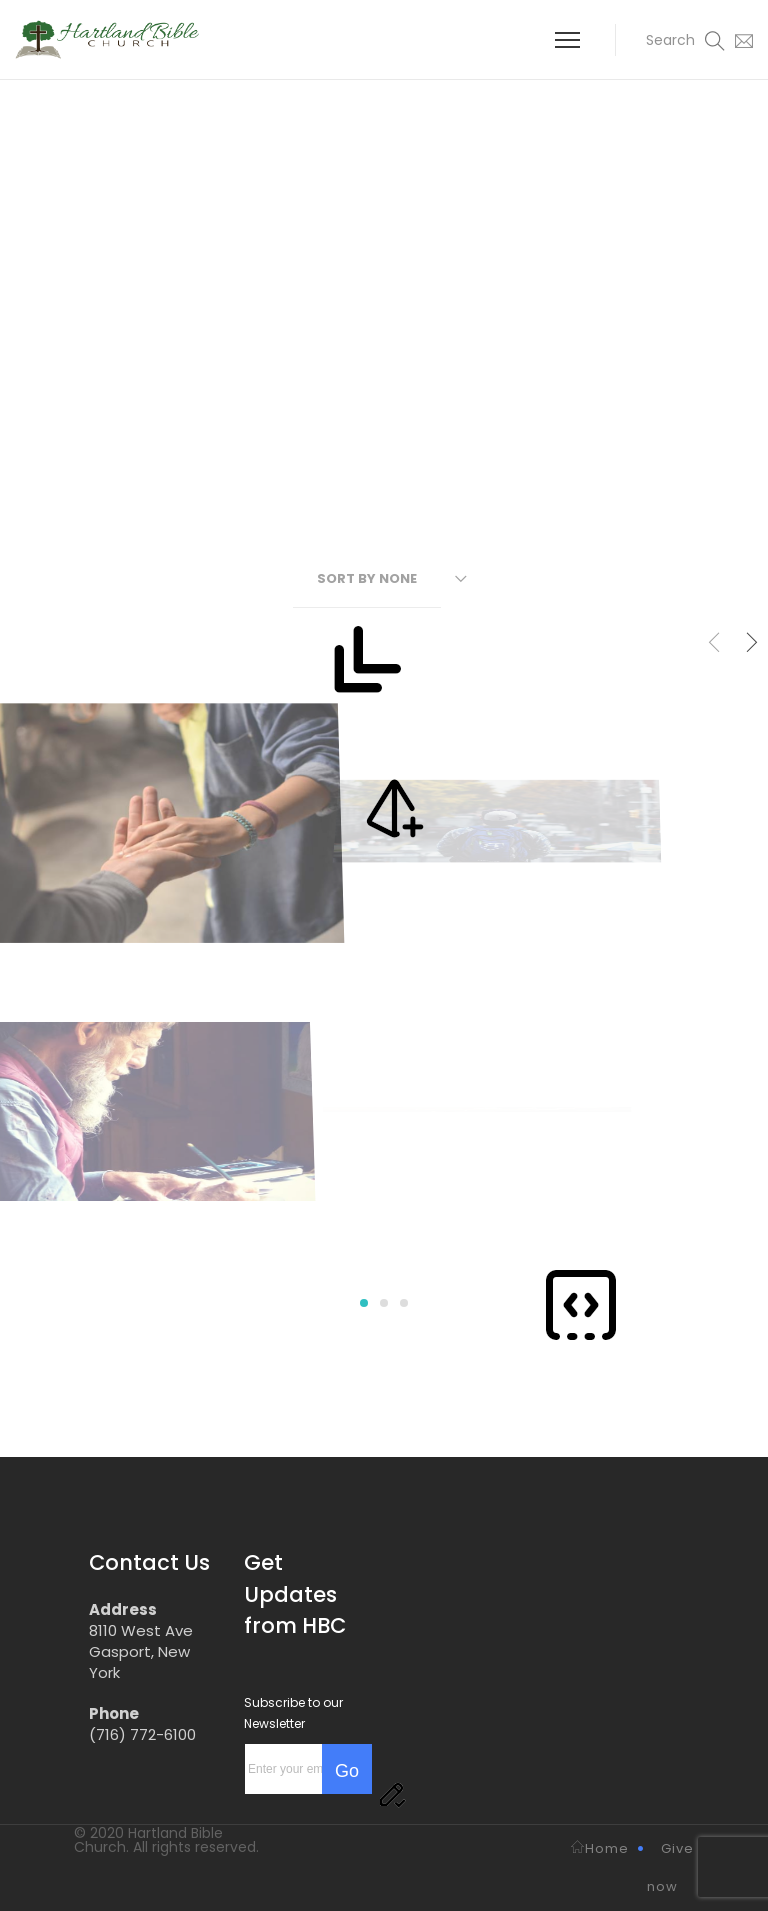  Describe the element at coordinates (394, 808) in the screenshot. I see `add a new 3D object or shape` at that location.